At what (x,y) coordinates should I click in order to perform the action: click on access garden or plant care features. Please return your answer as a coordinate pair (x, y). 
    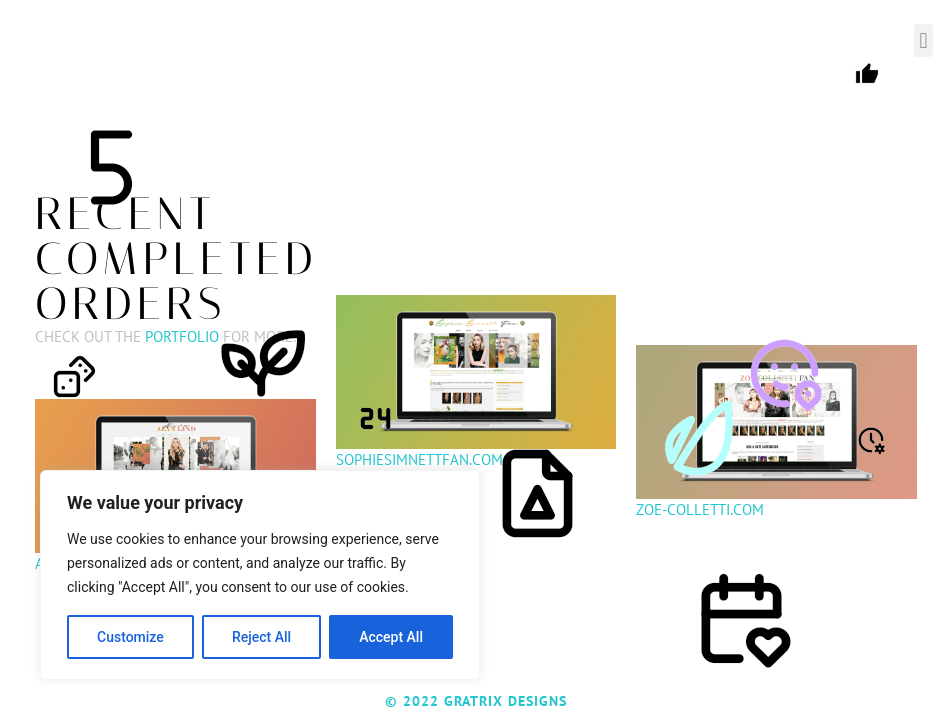
    Looking at the image, I should click on (262, 359).